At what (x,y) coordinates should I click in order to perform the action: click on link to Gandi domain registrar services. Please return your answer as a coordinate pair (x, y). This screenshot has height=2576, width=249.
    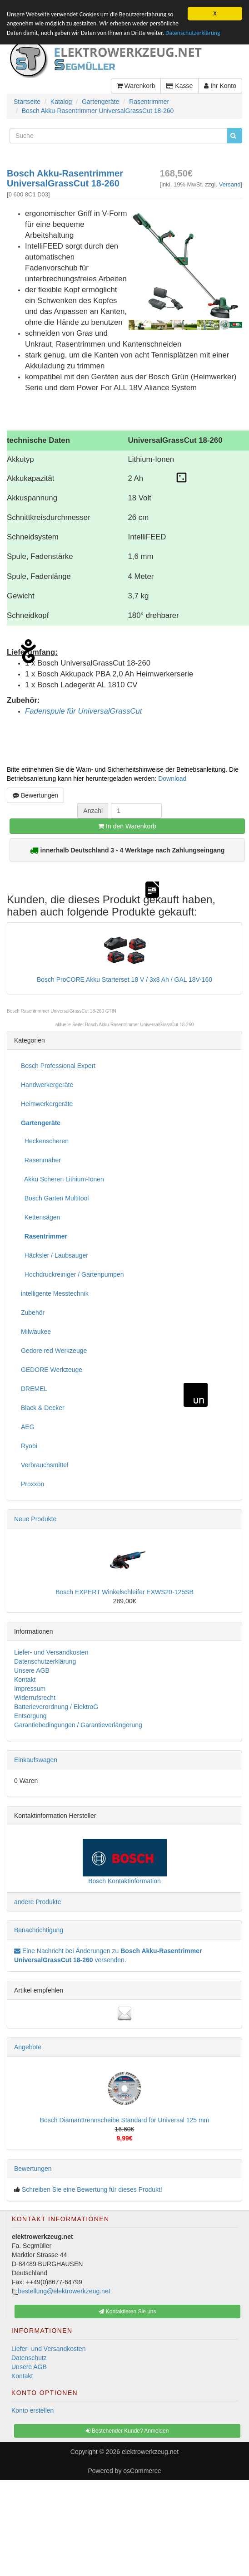
    Looking at the image, I should click on (28, 651).